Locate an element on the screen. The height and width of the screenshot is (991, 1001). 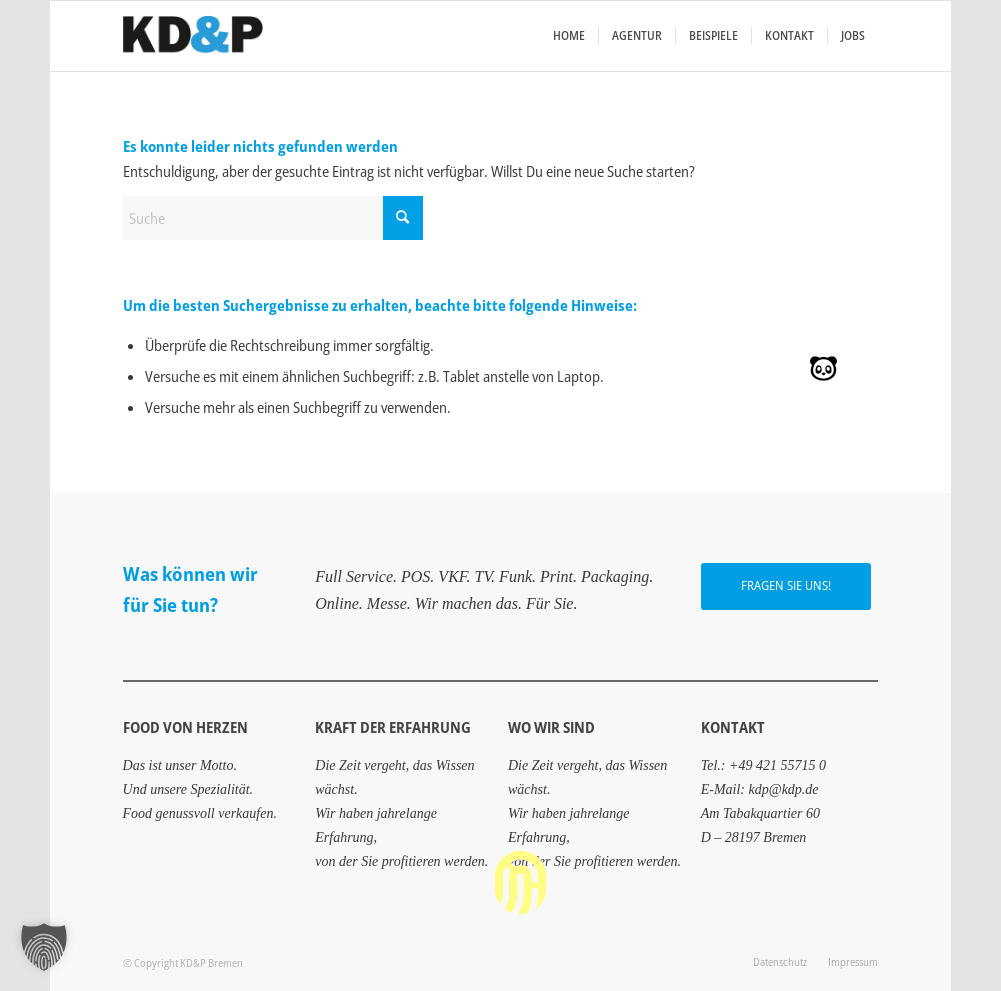
authenticate with fingerprint biometrics is located at coordinates (520, 882).